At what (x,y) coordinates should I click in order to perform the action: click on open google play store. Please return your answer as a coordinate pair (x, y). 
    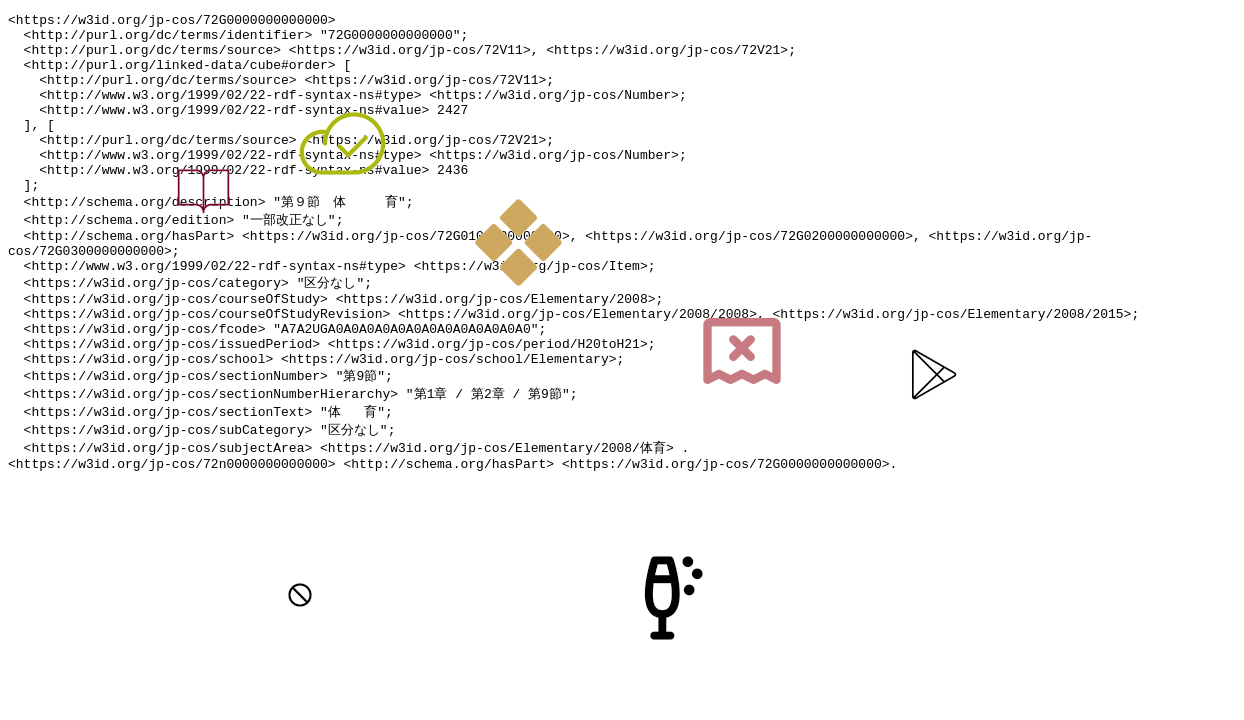
    Looking at the image, I should click on (929, 374).